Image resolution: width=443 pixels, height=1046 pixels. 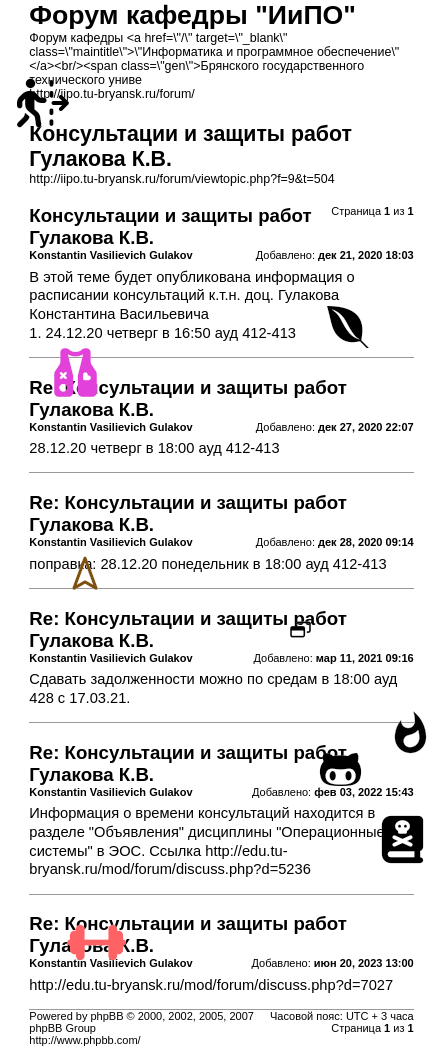 I want to click on exit or leave current area, so click(x=44, y=103).